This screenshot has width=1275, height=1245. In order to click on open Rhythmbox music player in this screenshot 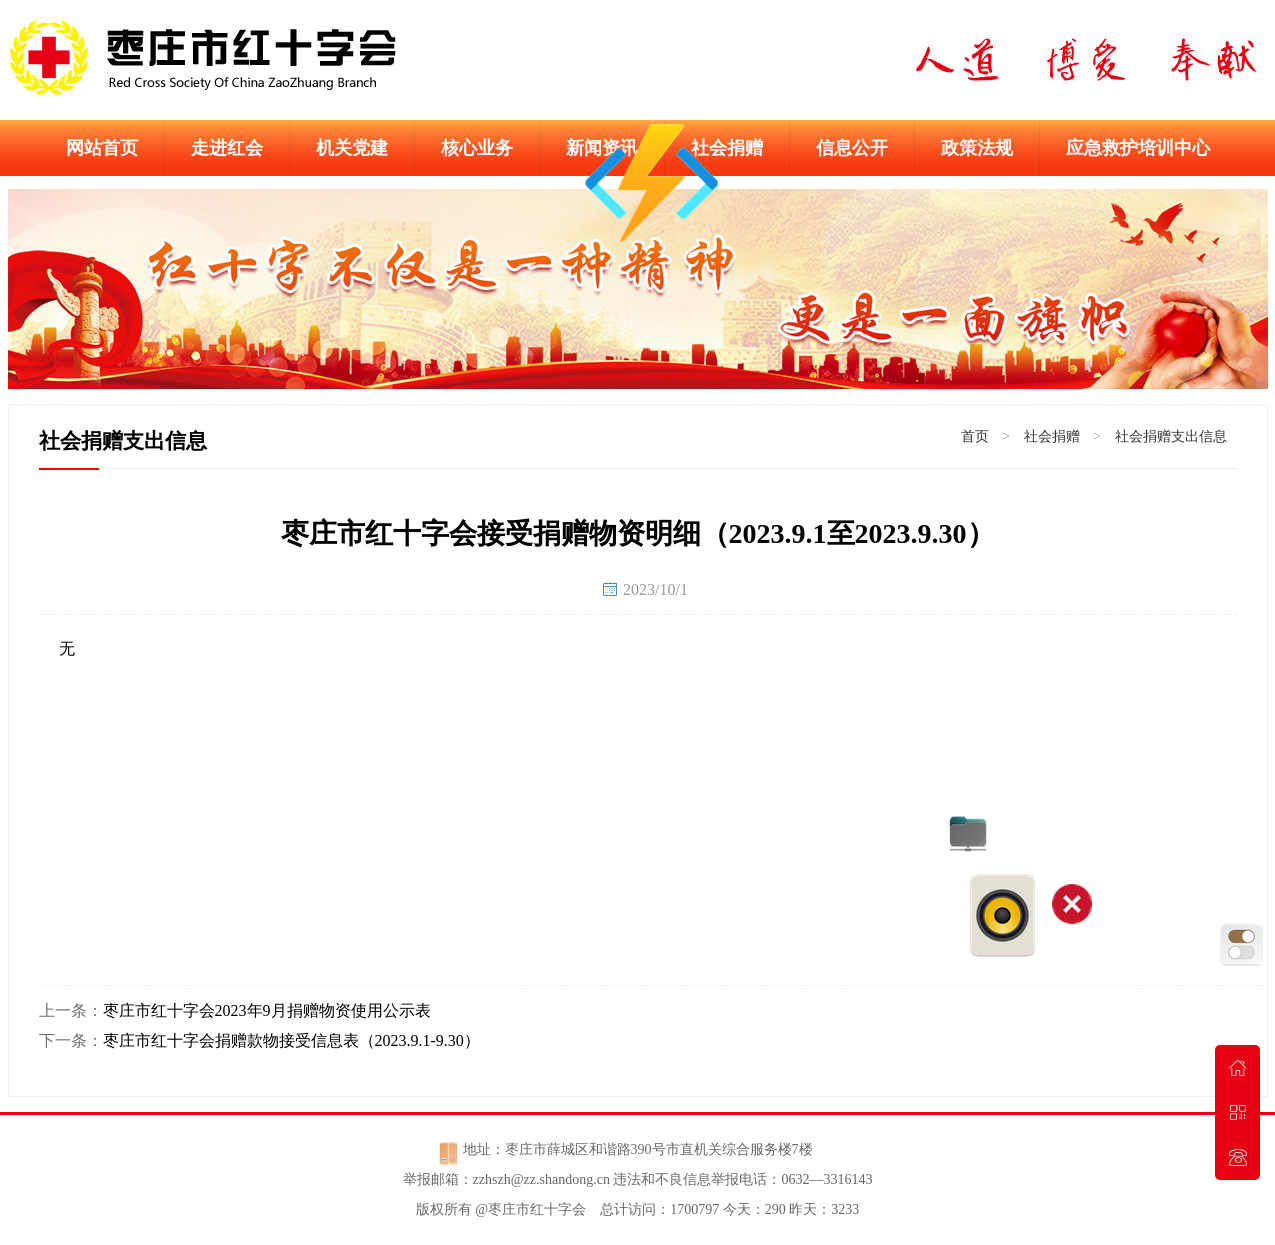, I will do `click(1002, 915)`.